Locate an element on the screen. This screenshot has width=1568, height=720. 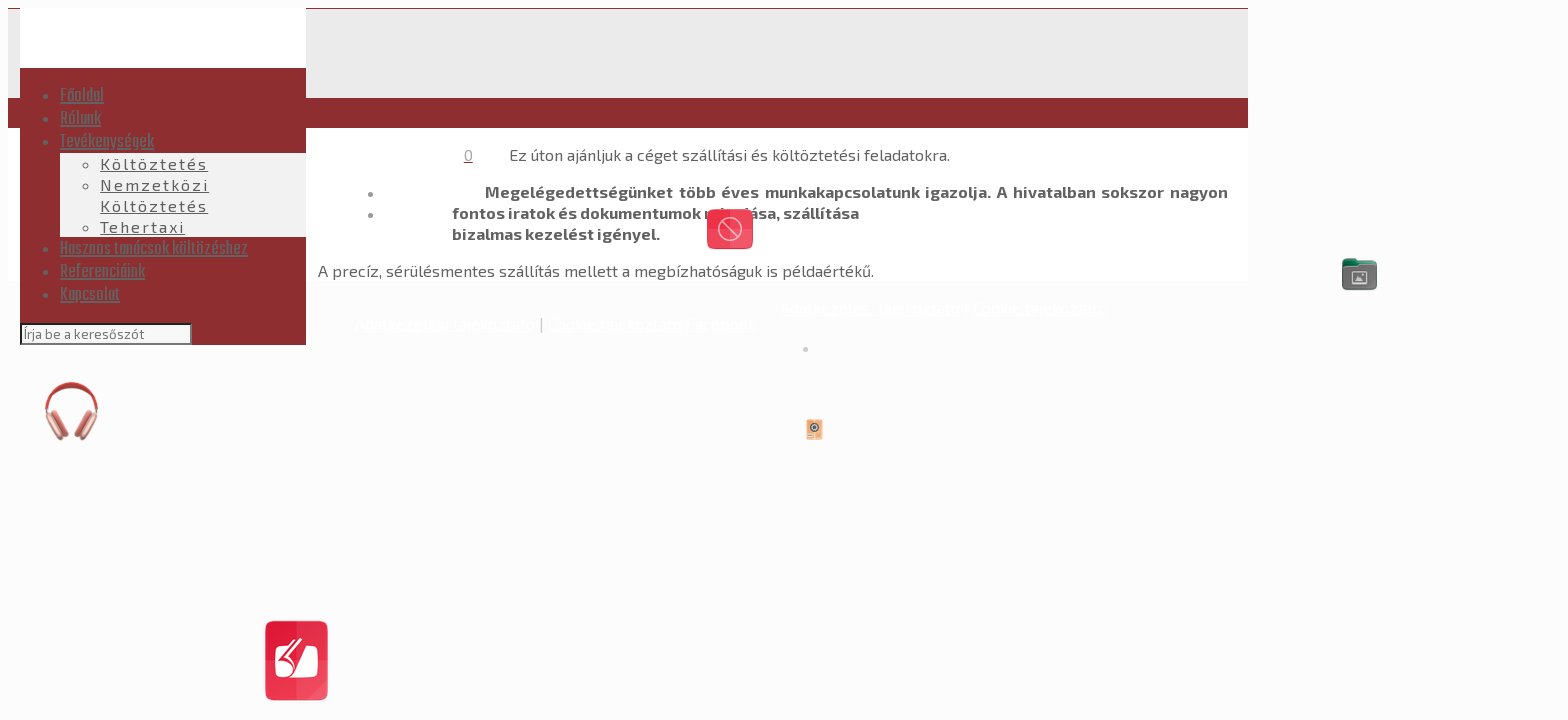
an eps vector file format is located at coordinates (296, 660).